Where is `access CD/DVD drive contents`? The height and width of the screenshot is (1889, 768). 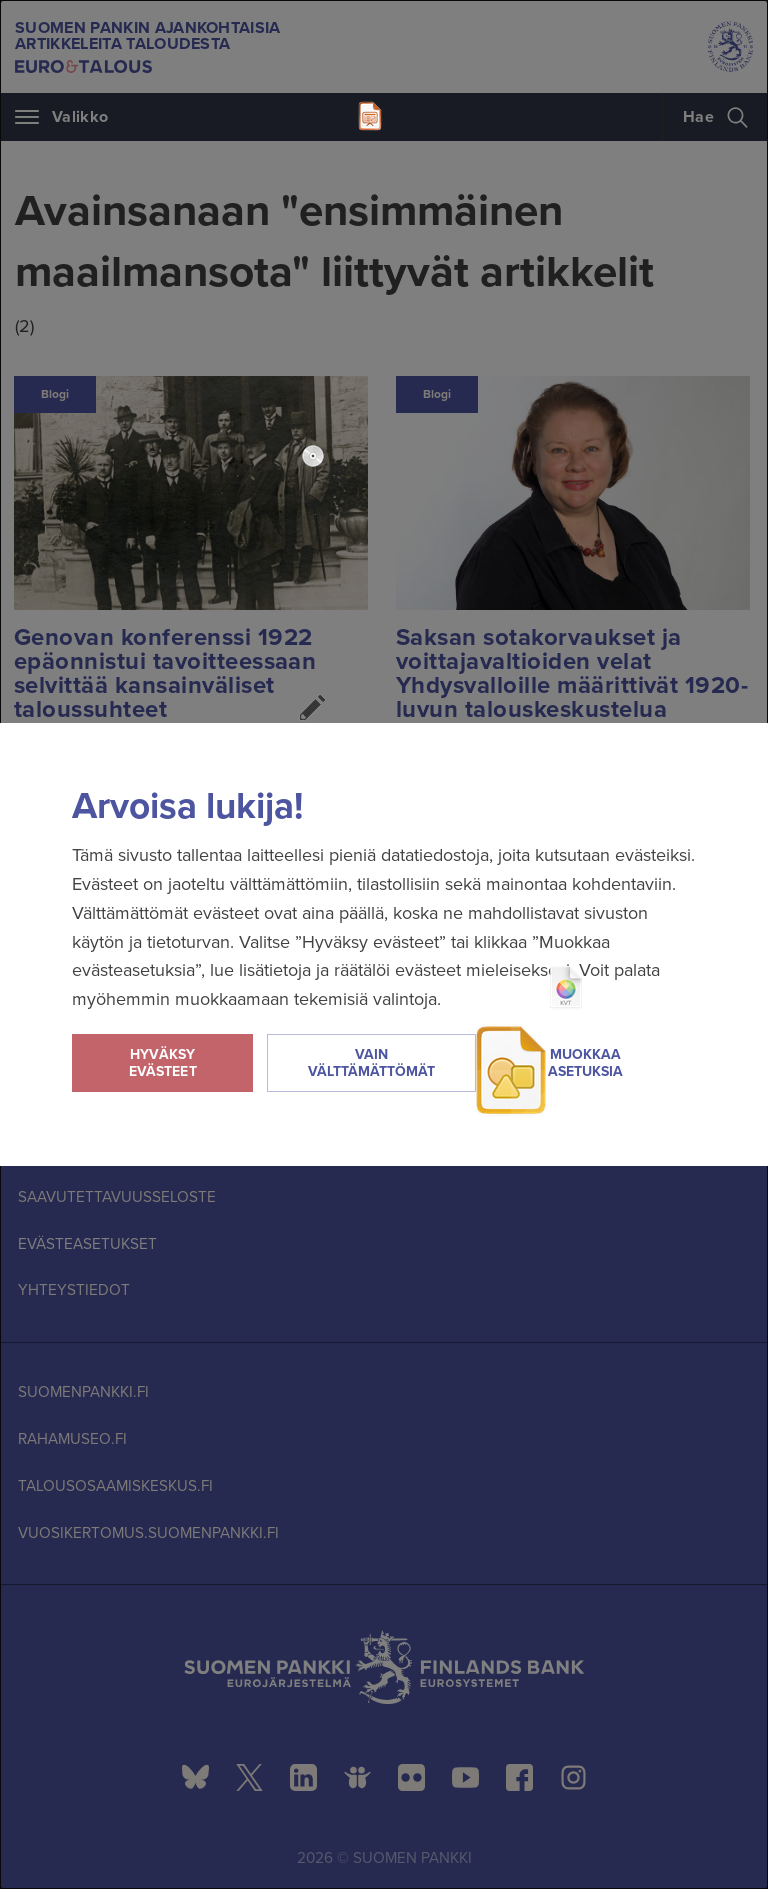
access CD/DVD drive contents is located at coordinates (313, 456).